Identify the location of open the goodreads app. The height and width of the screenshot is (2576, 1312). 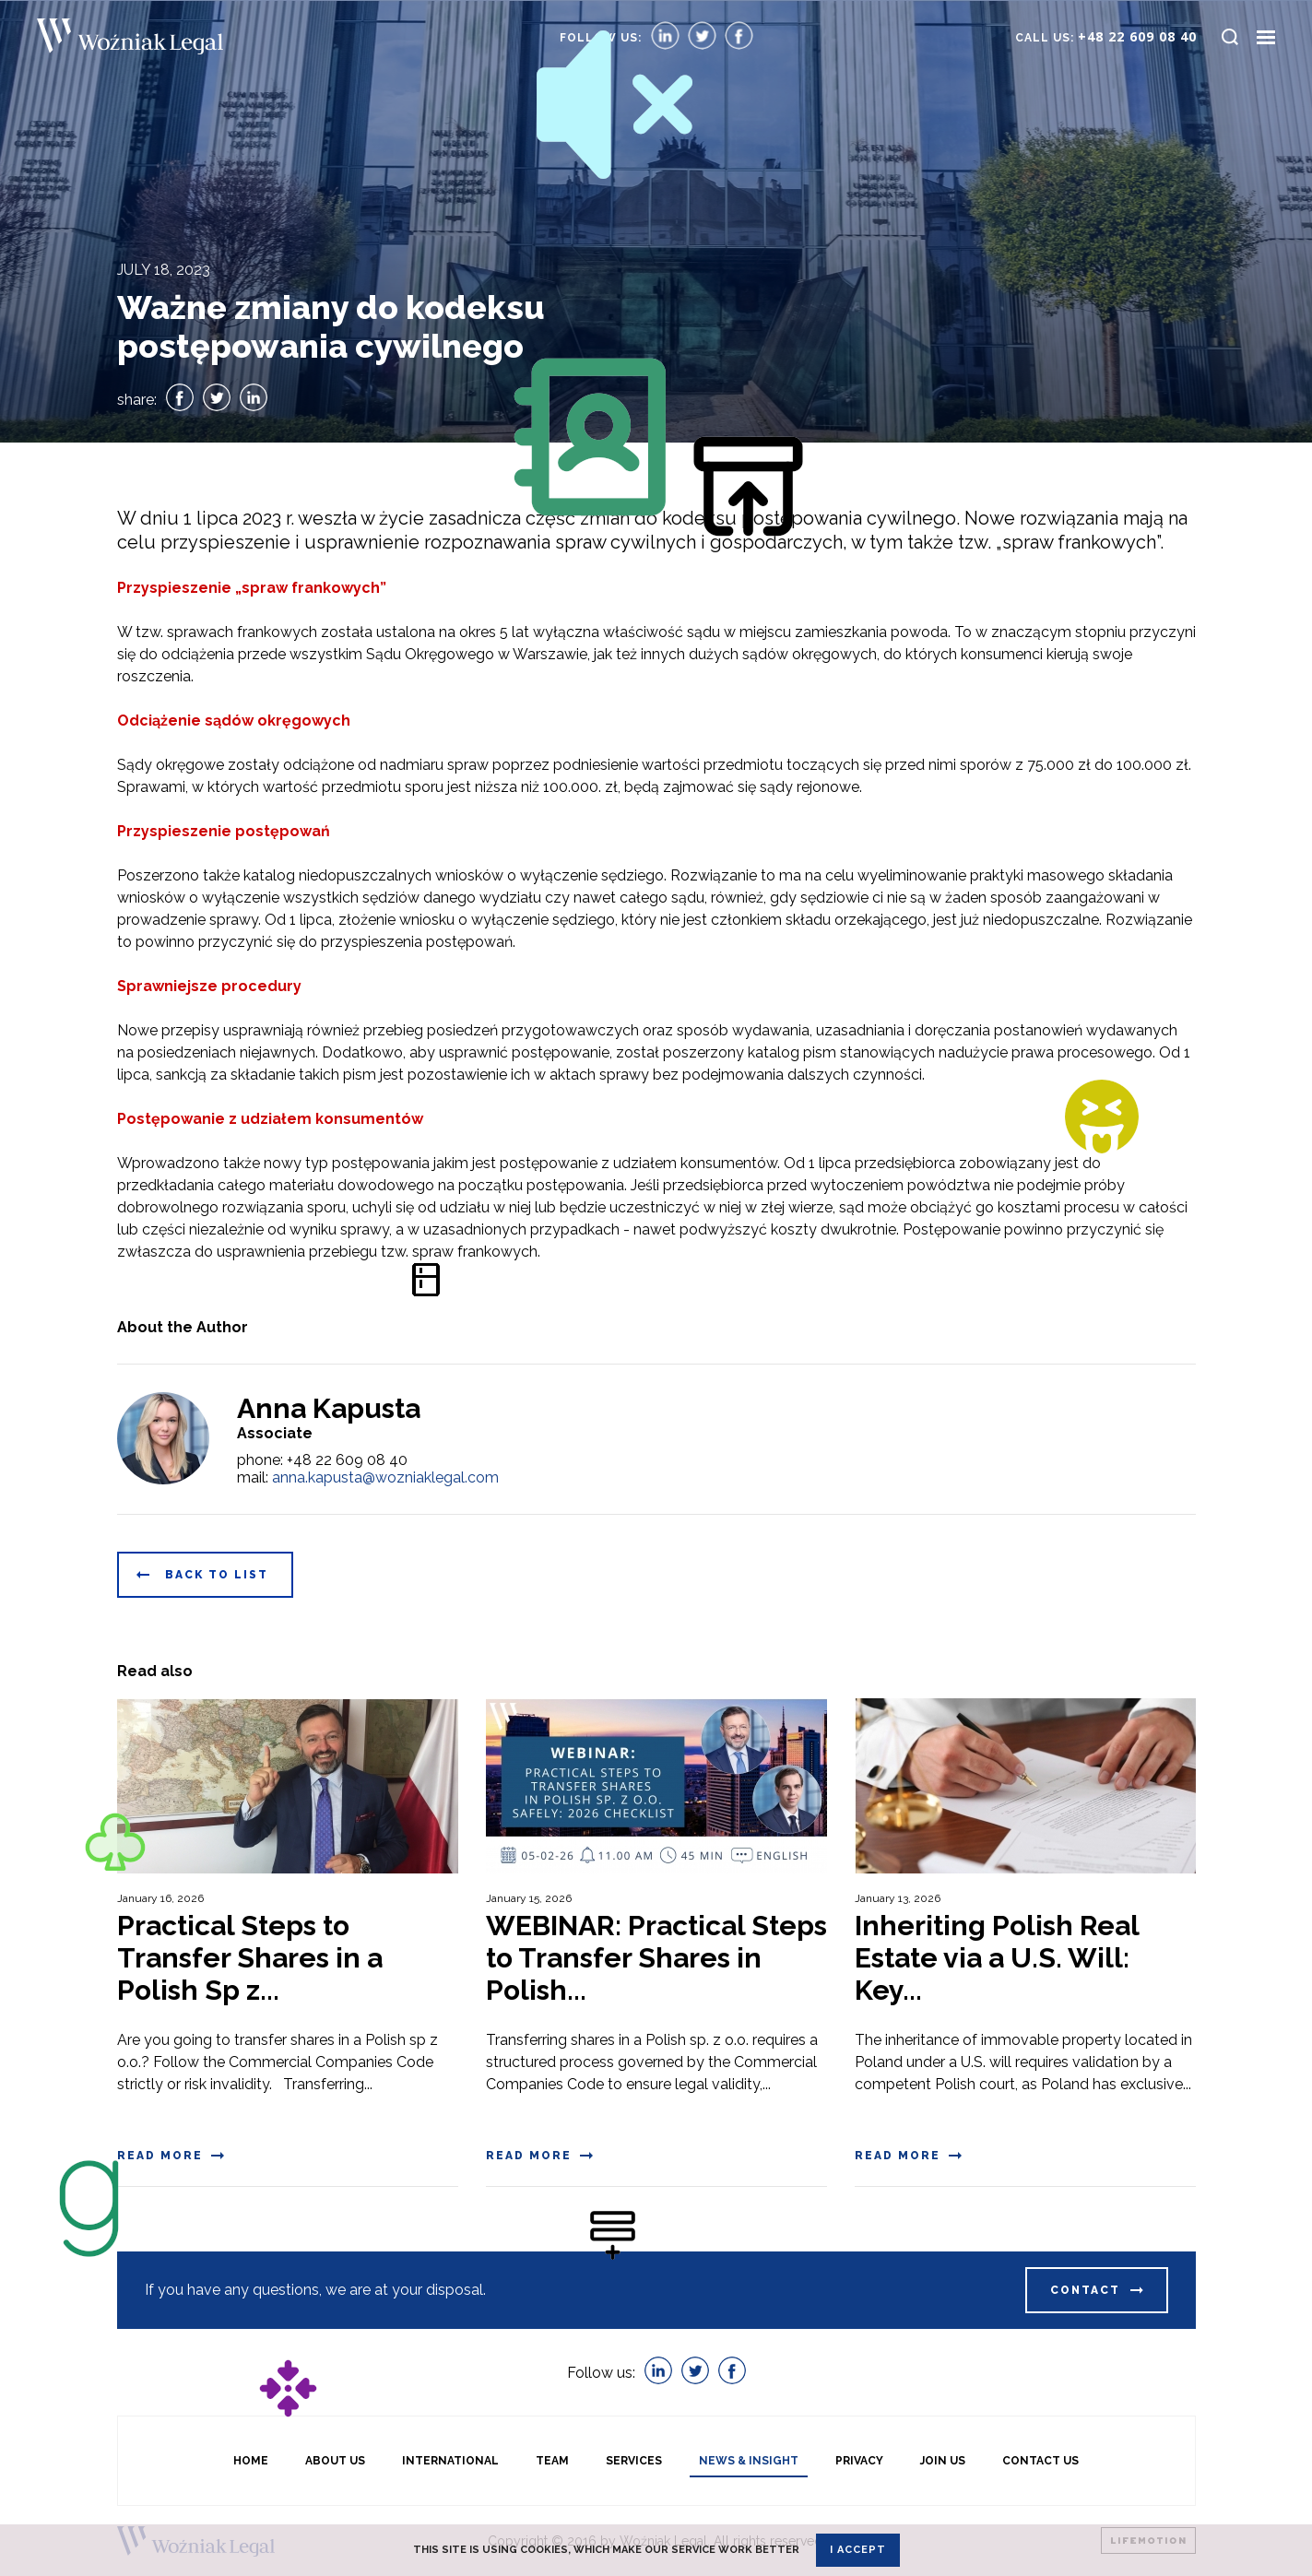
(89, 2208).